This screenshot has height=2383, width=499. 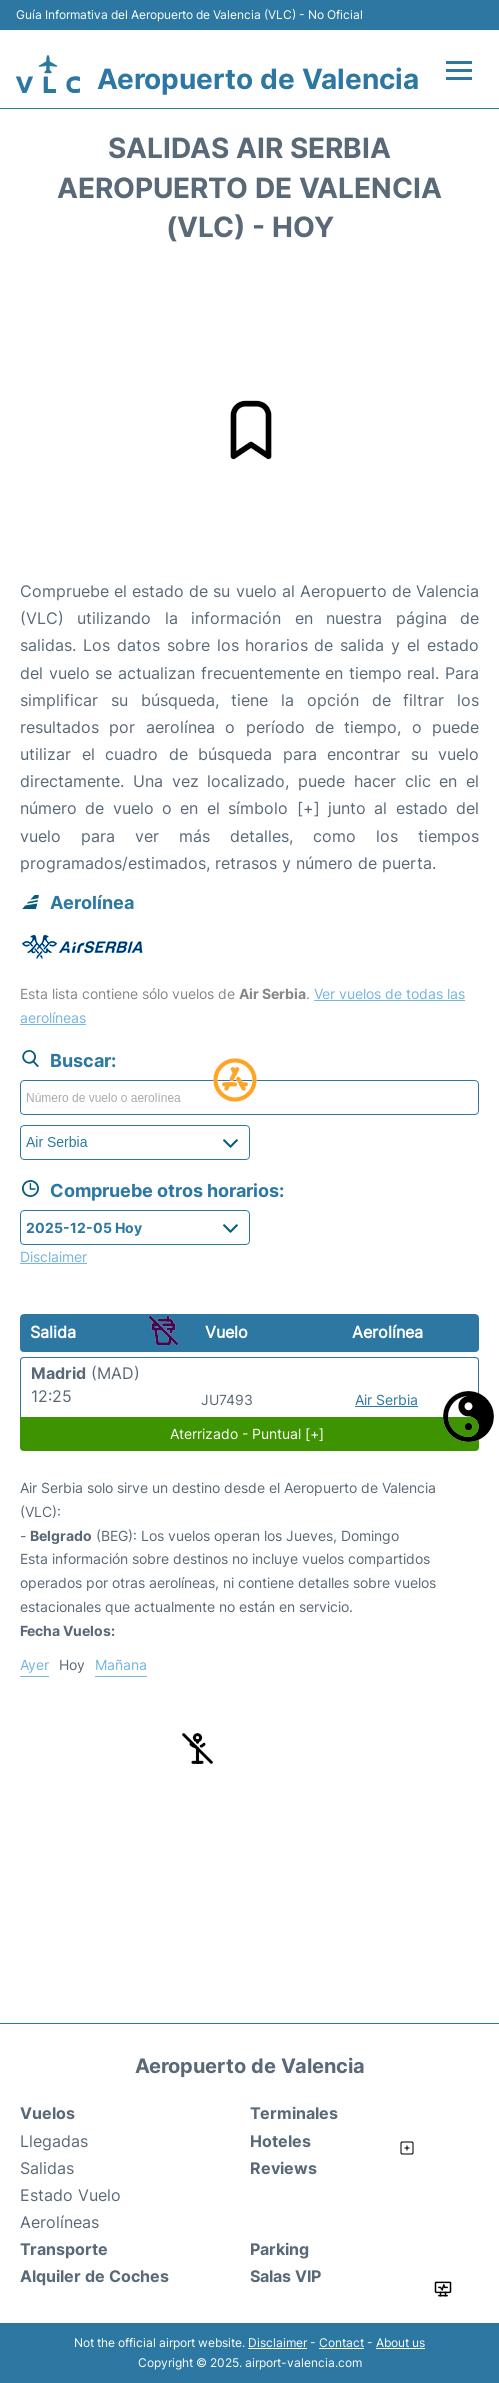 What do you see at coordinates (468, 1416) in the screenshot?
I see `toggle balance or harmony mode` at bounding box center [468, 1416].